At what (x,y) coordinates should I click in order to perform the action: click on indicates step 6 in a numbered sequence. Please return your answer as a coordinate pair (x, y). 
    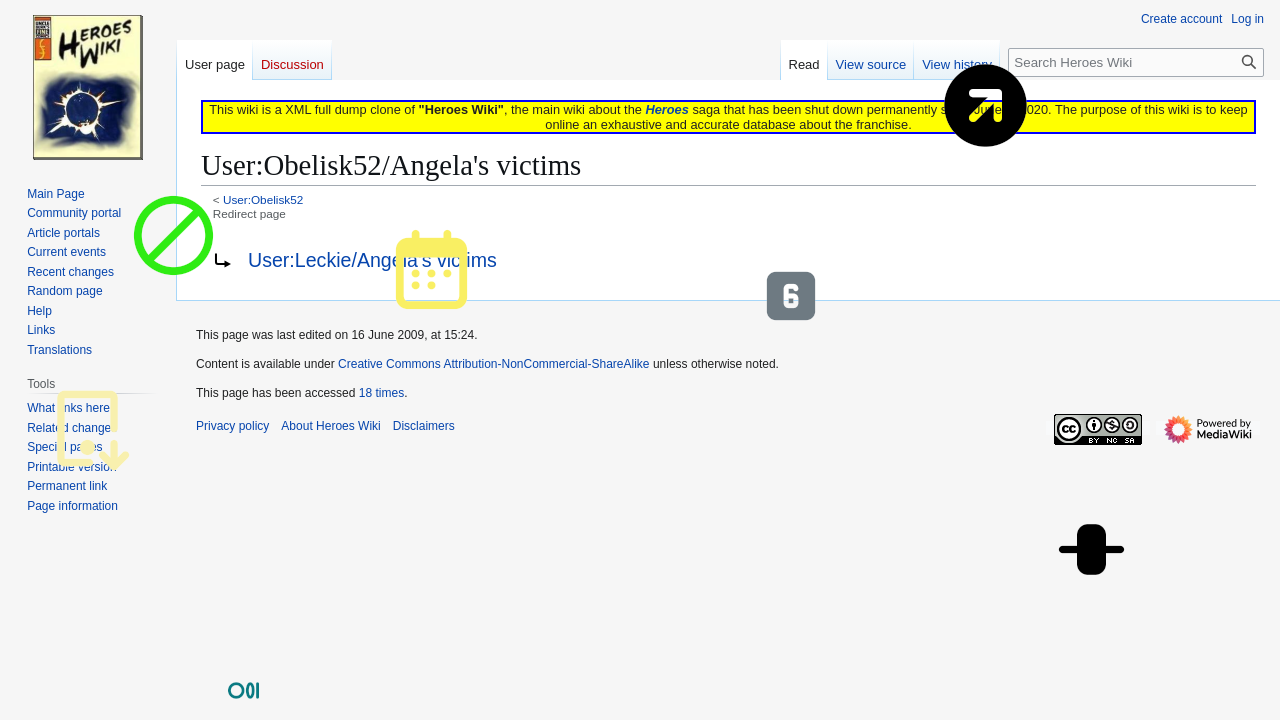
    Looking at the image, I should click on (791, 296).